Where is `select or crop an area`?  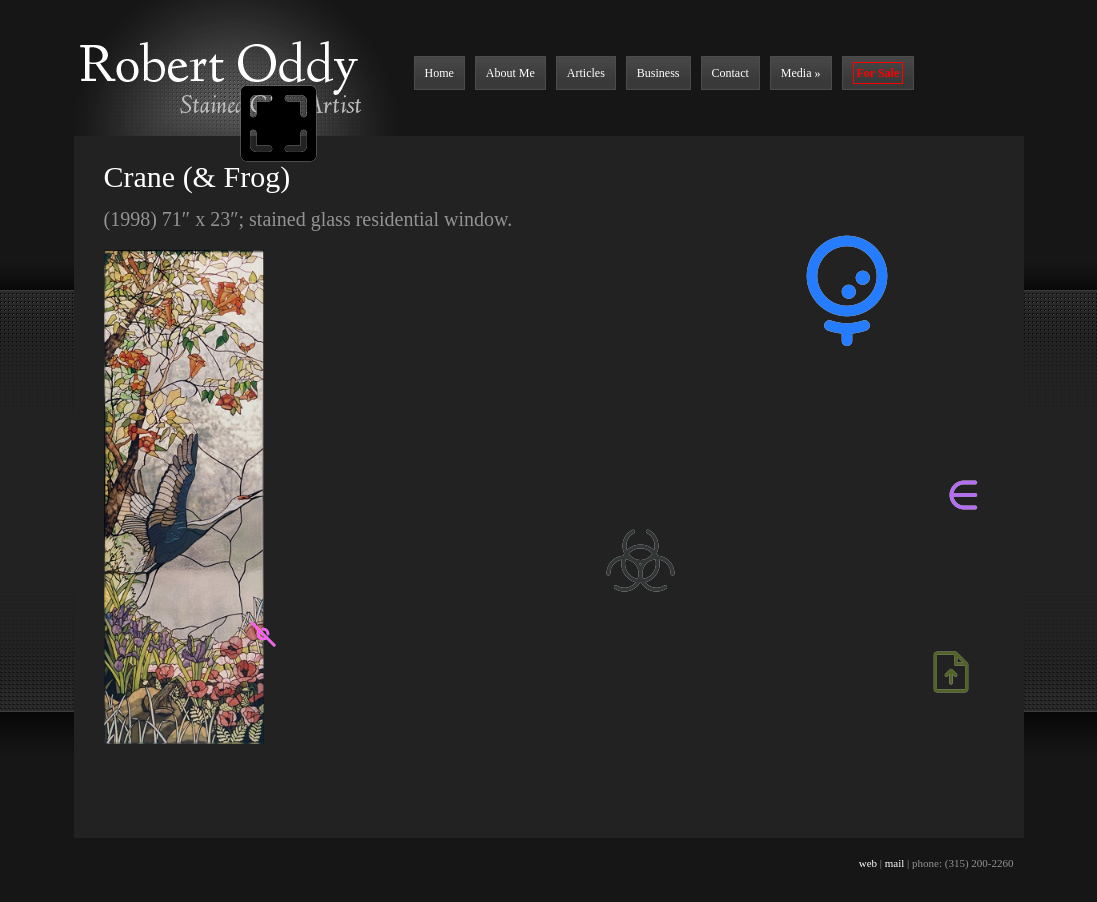 select or crop an area is located at coordinates (278, 123).